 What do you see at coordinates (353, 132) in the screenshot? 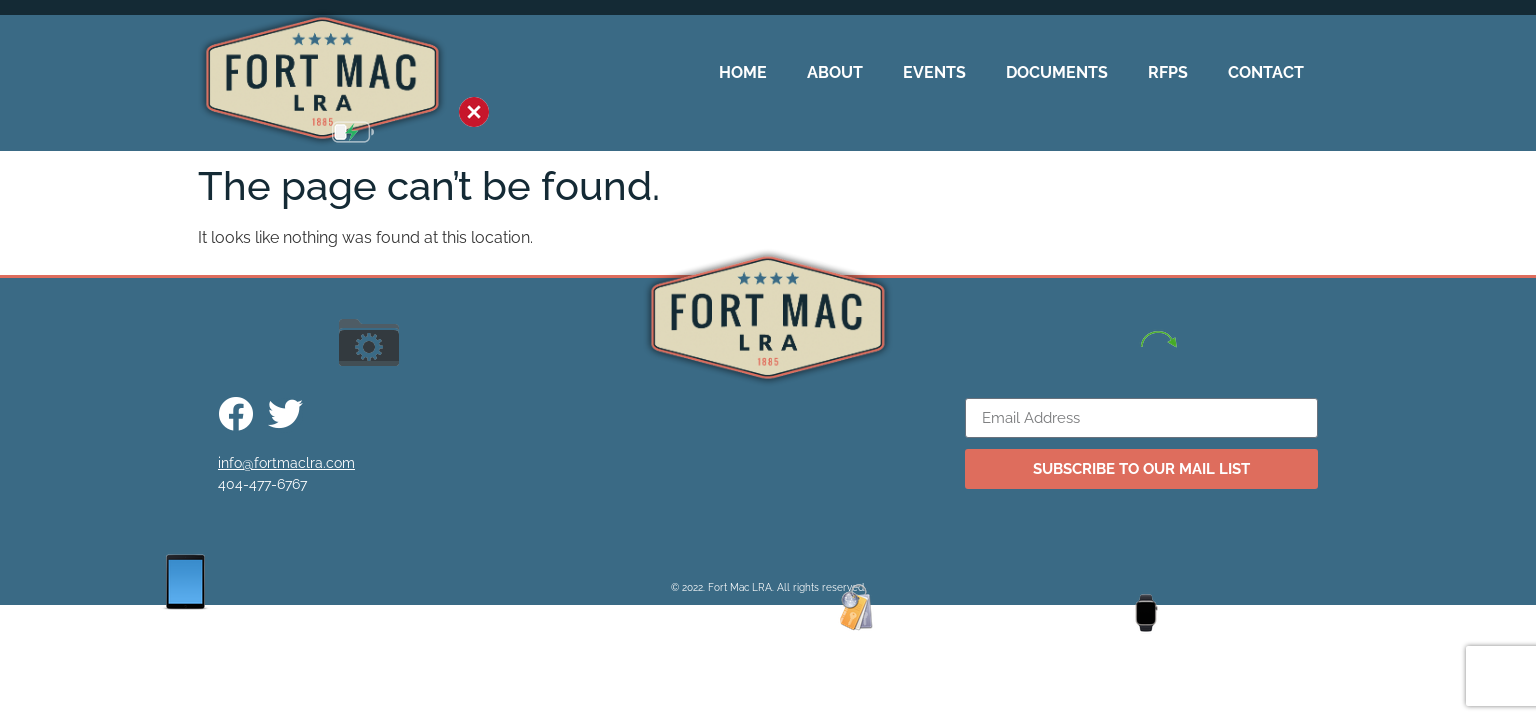
I see `battery at 30% and currently charging` at bounding box center [353, 132].